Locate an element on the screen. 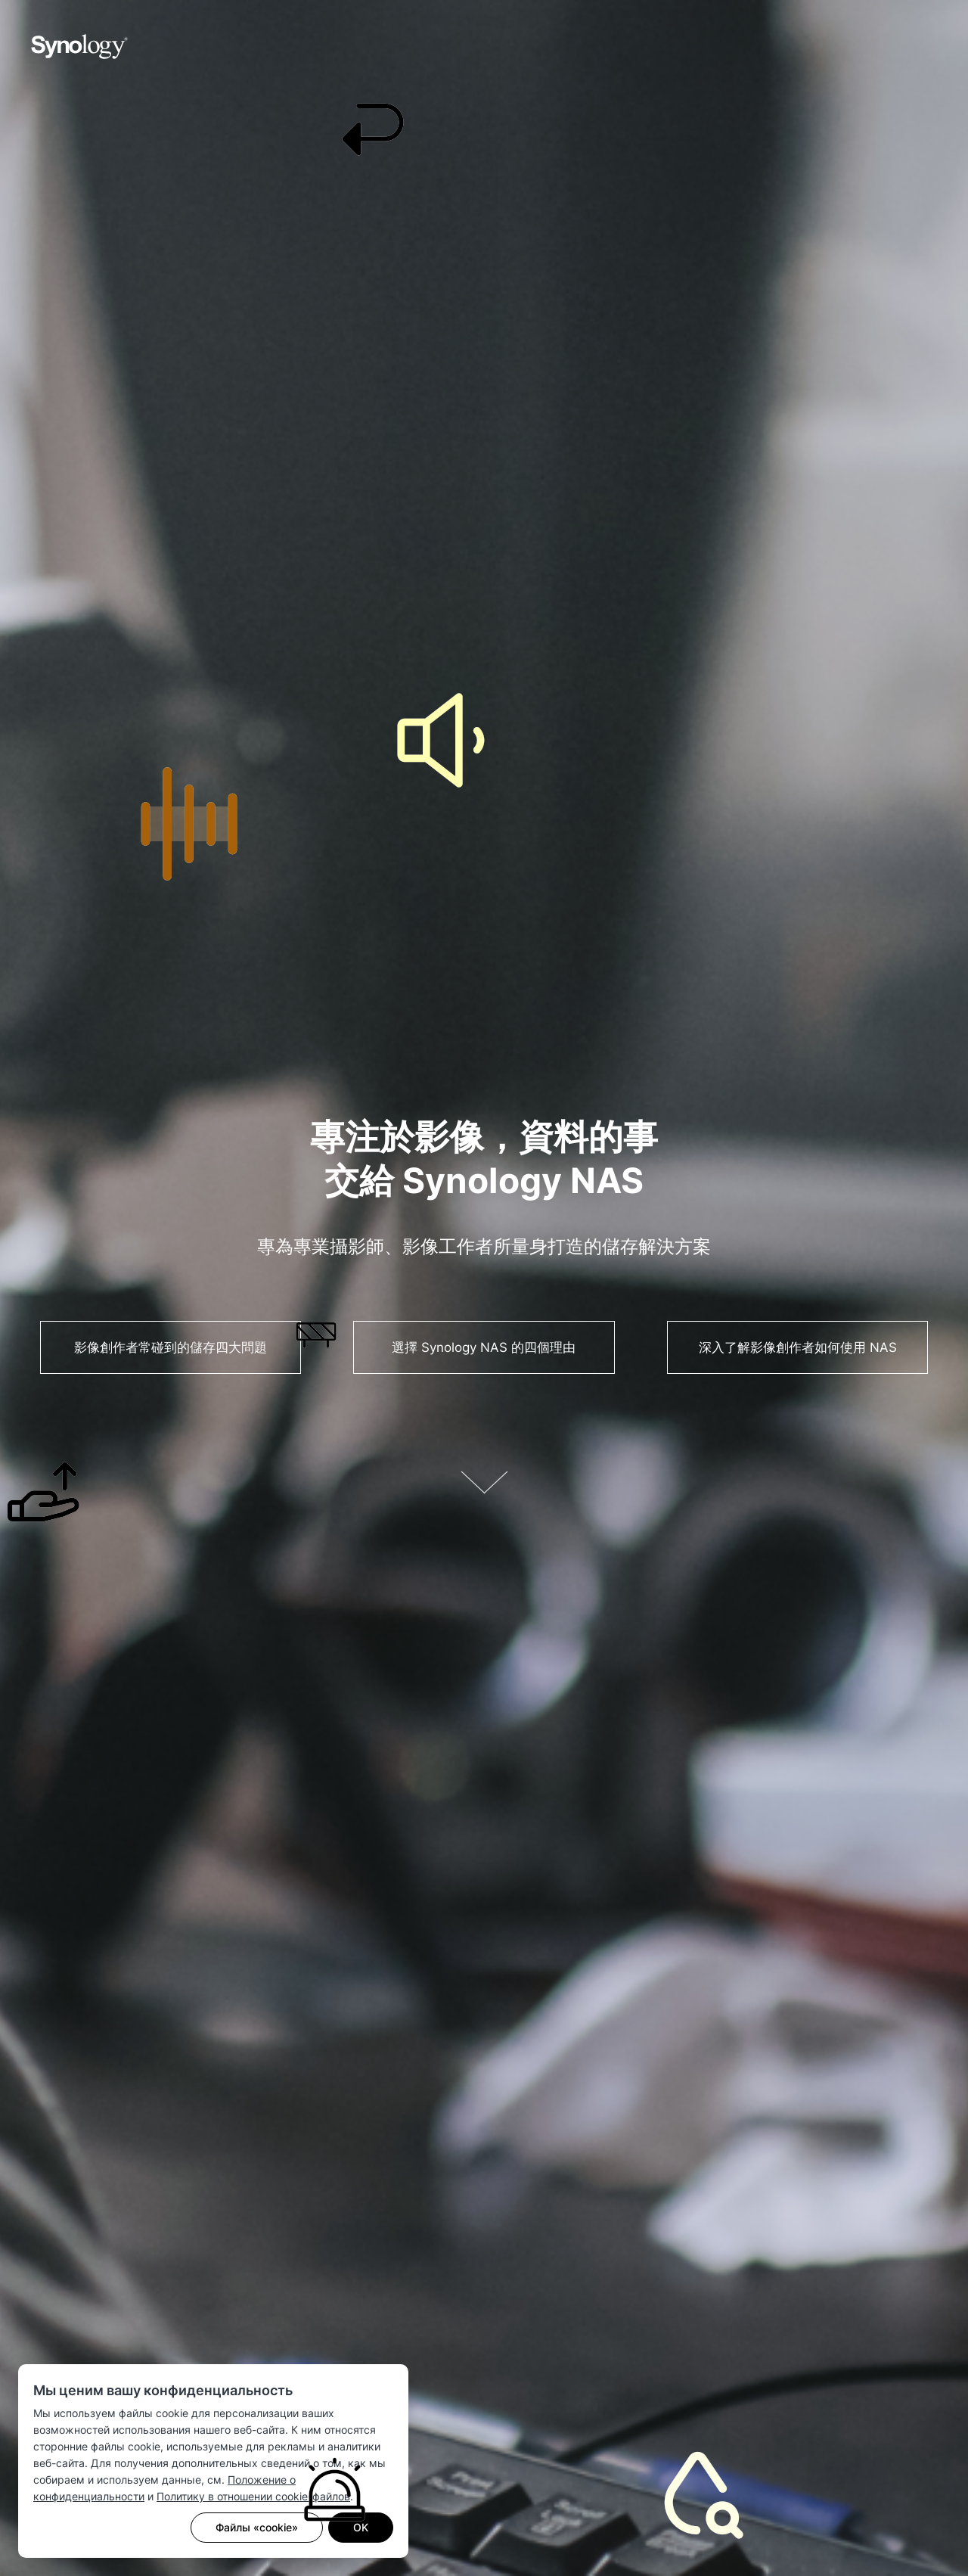 Image resolution: width=968 pixels, height=2576 pixels. audio or sound visualization is located at coordinates (189, 824).